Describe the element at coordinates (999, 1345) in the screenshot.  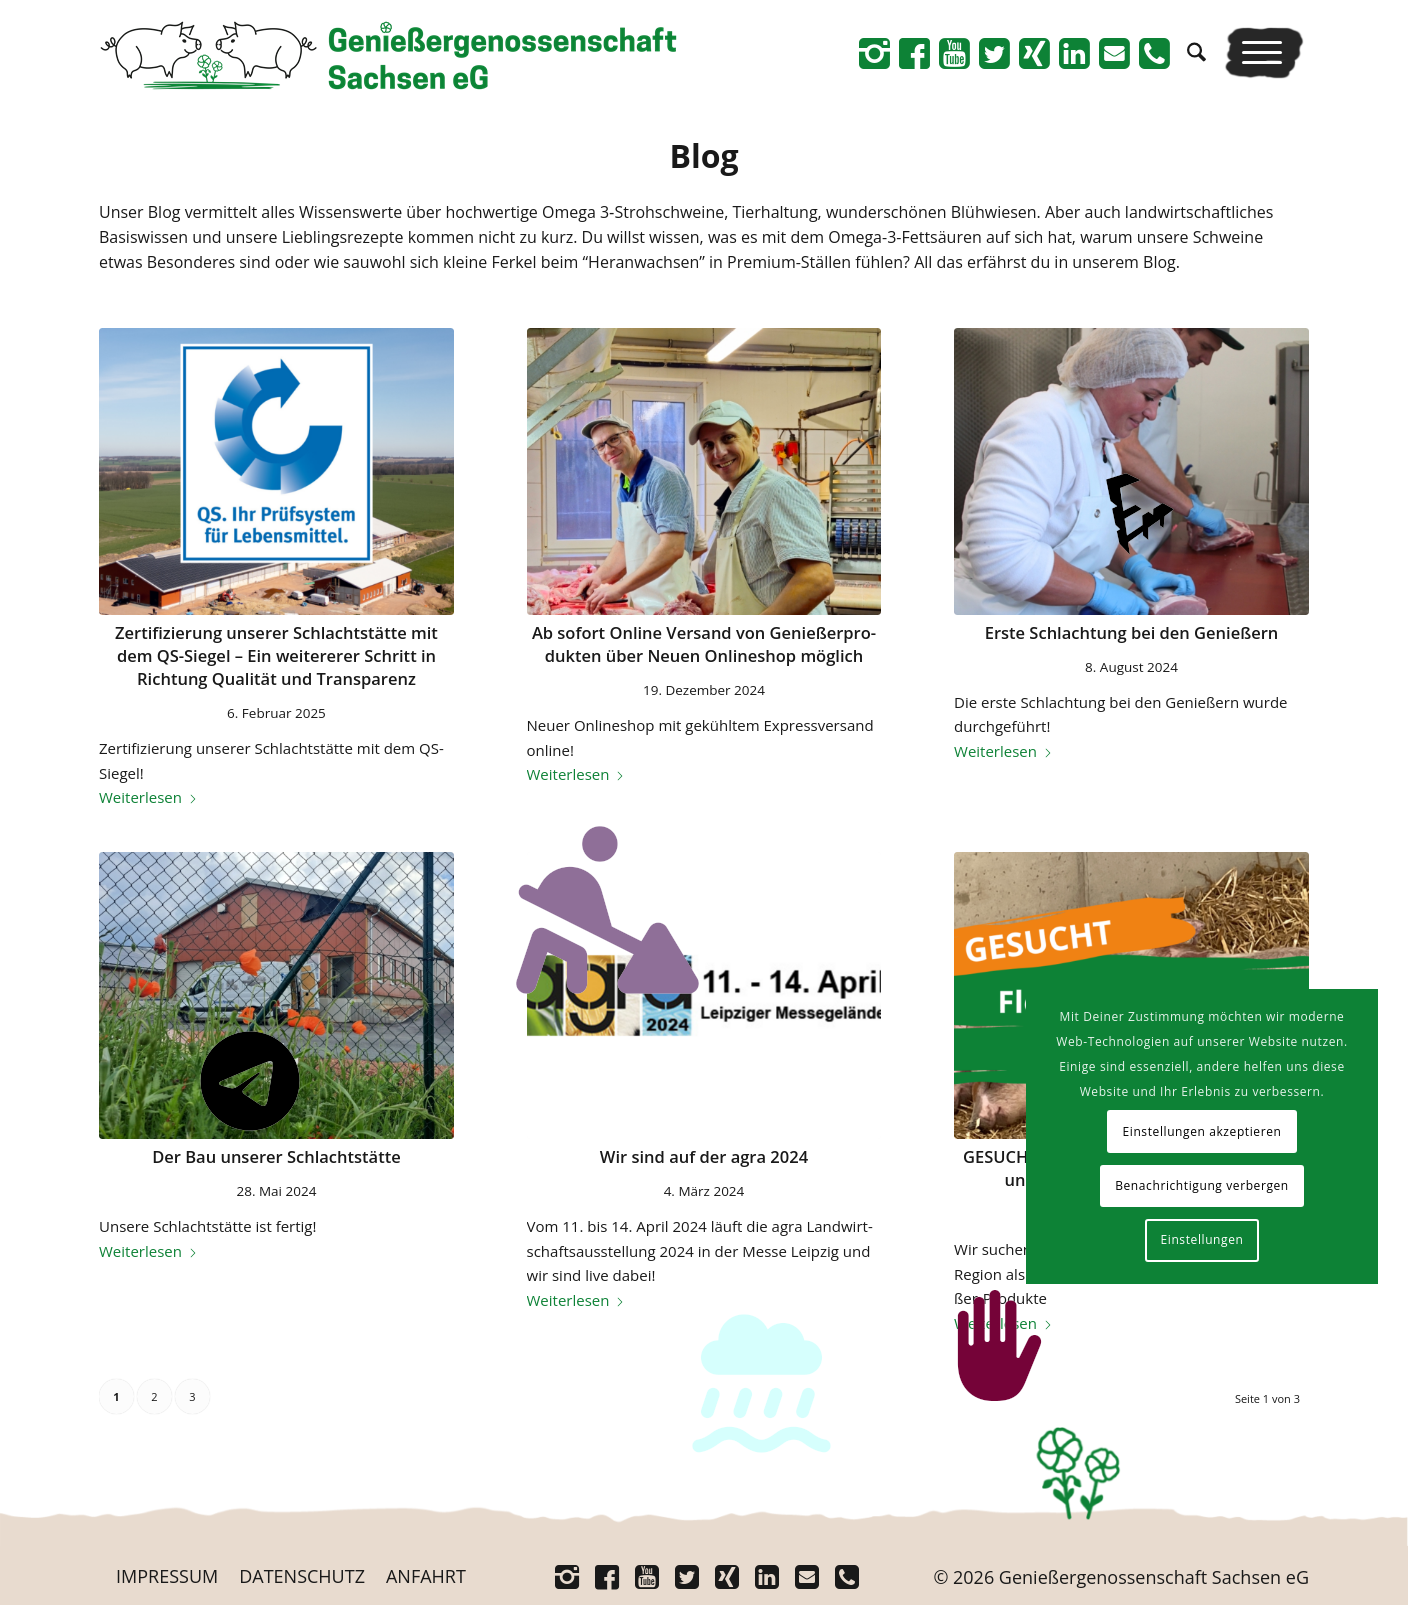
I see `stop or halt an action` at that location.